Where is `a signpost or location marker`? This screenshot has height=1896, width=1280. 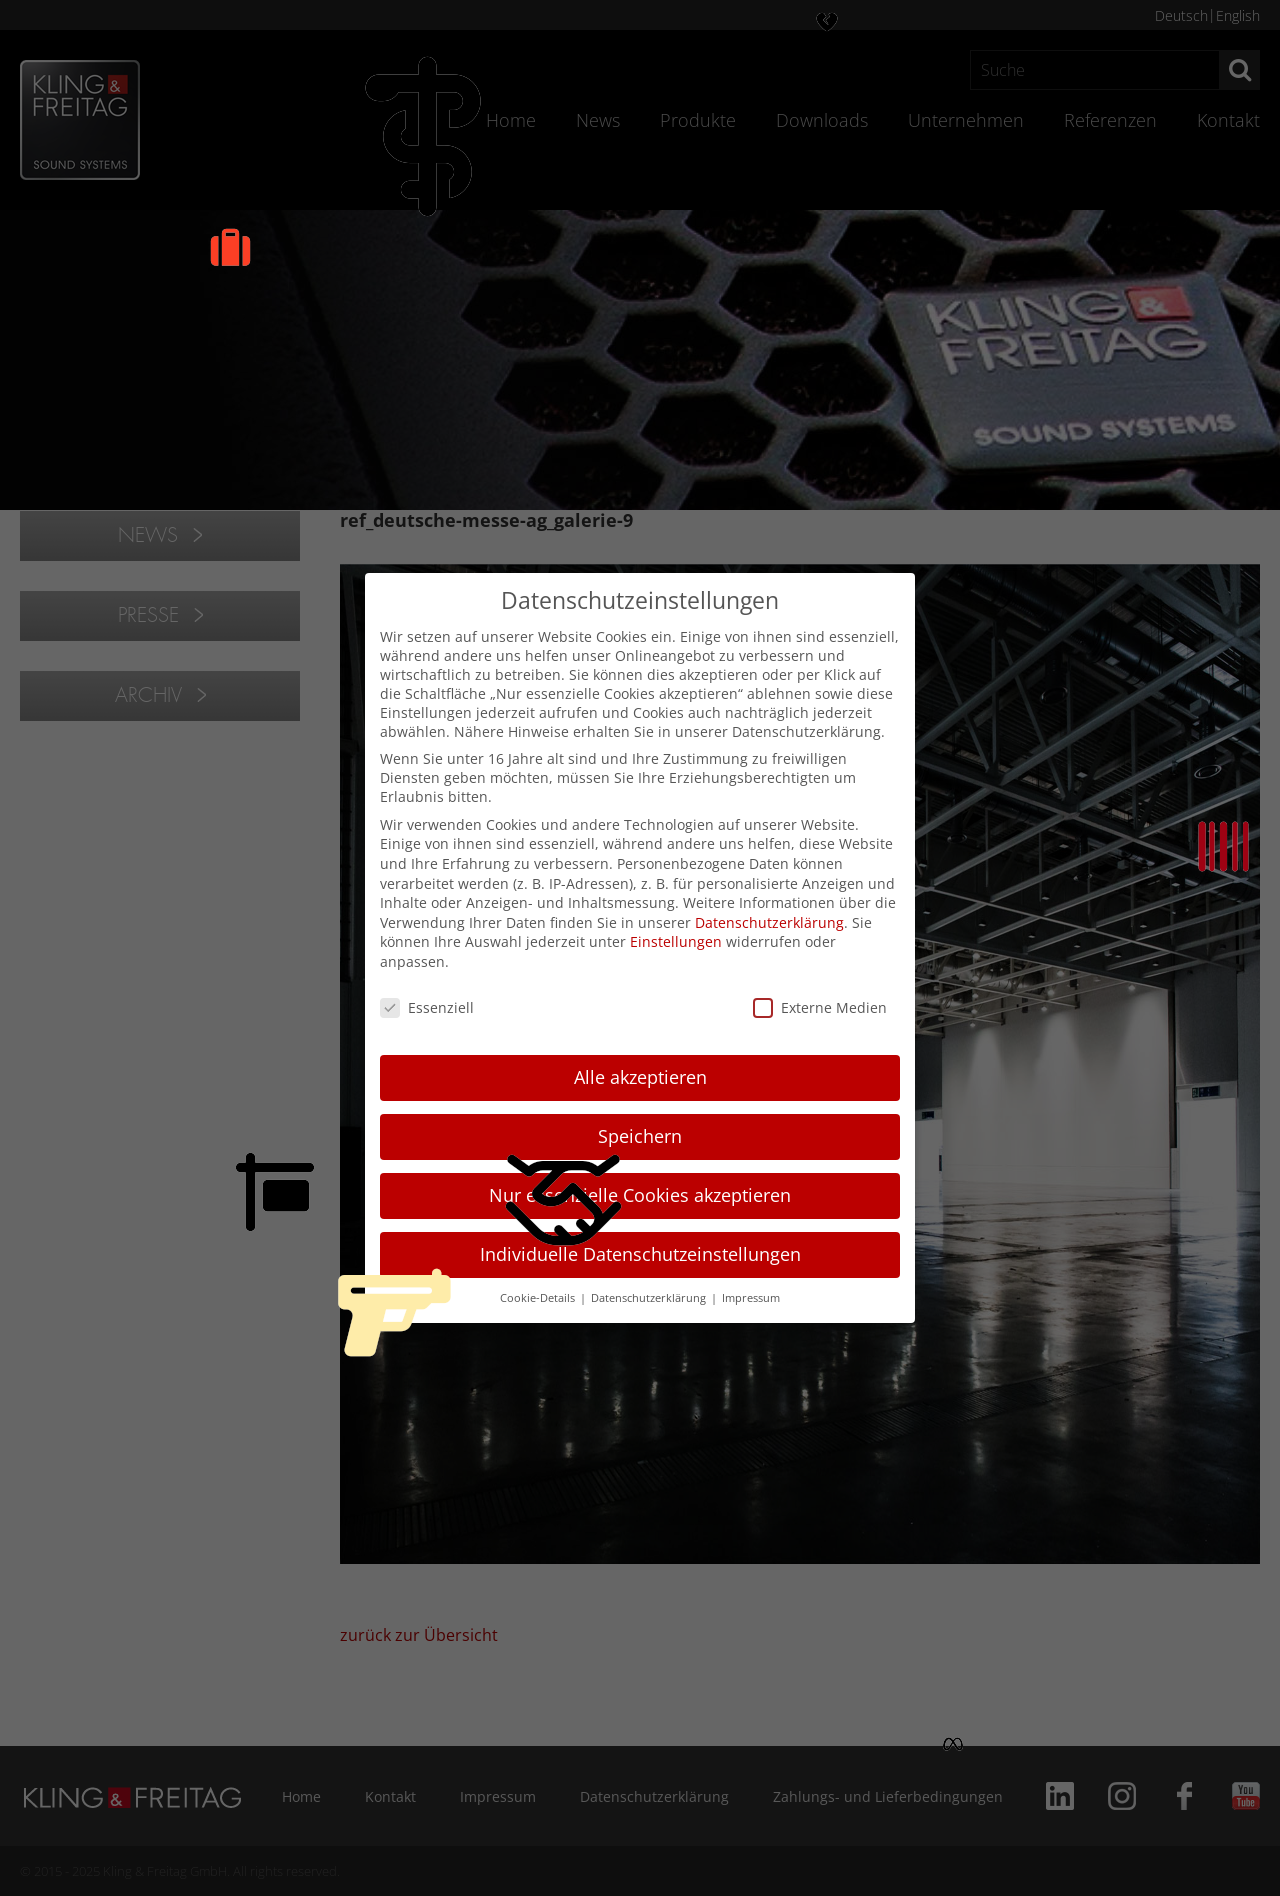
a signpost or location marker is located at coordinates (275, 1192).